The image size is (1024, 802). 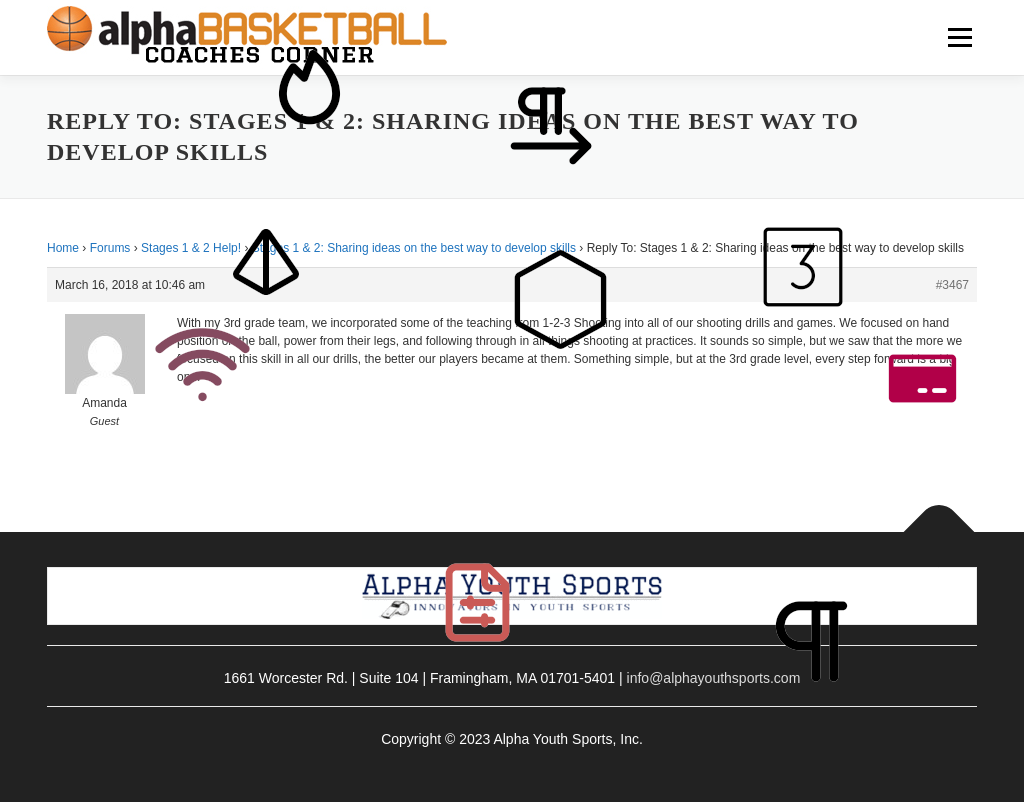 I want to click on toggle paragraph formatting options, so click(x=811, y=641).